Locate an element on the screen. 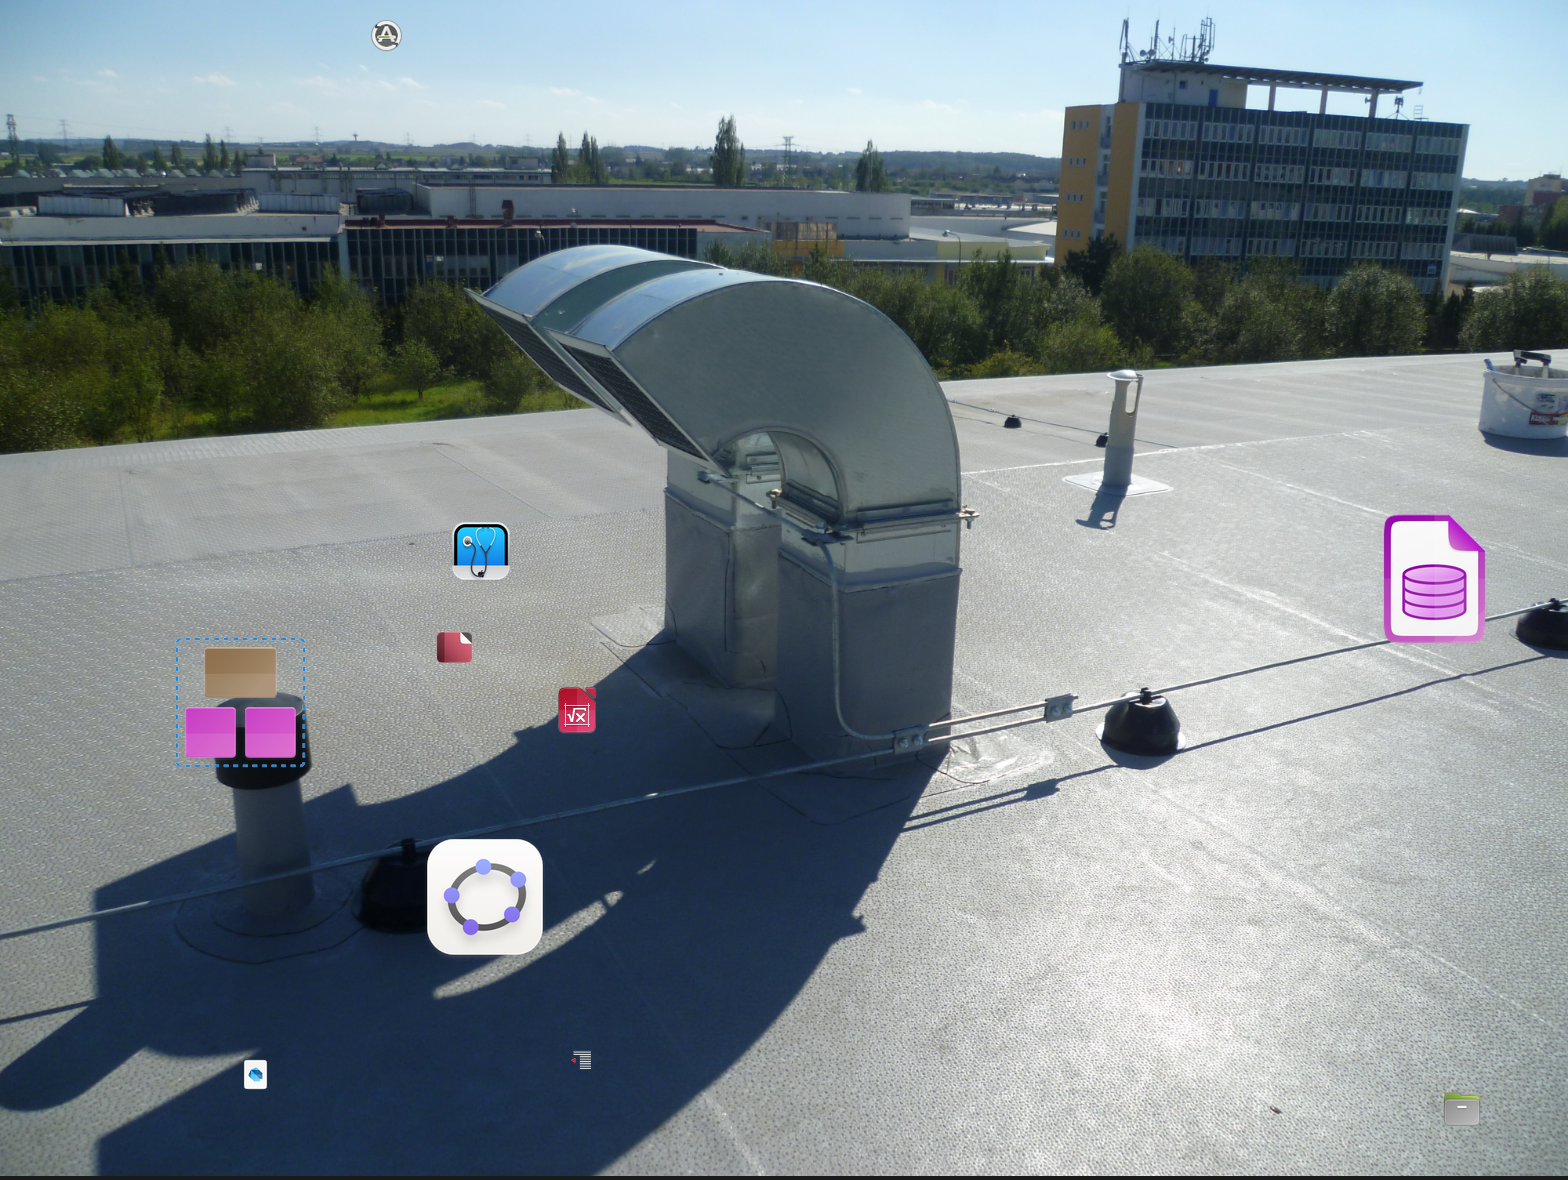 This screenshot has width=1568, height=1180. open LibreOffice Math application is located at coordinates (577, 710).